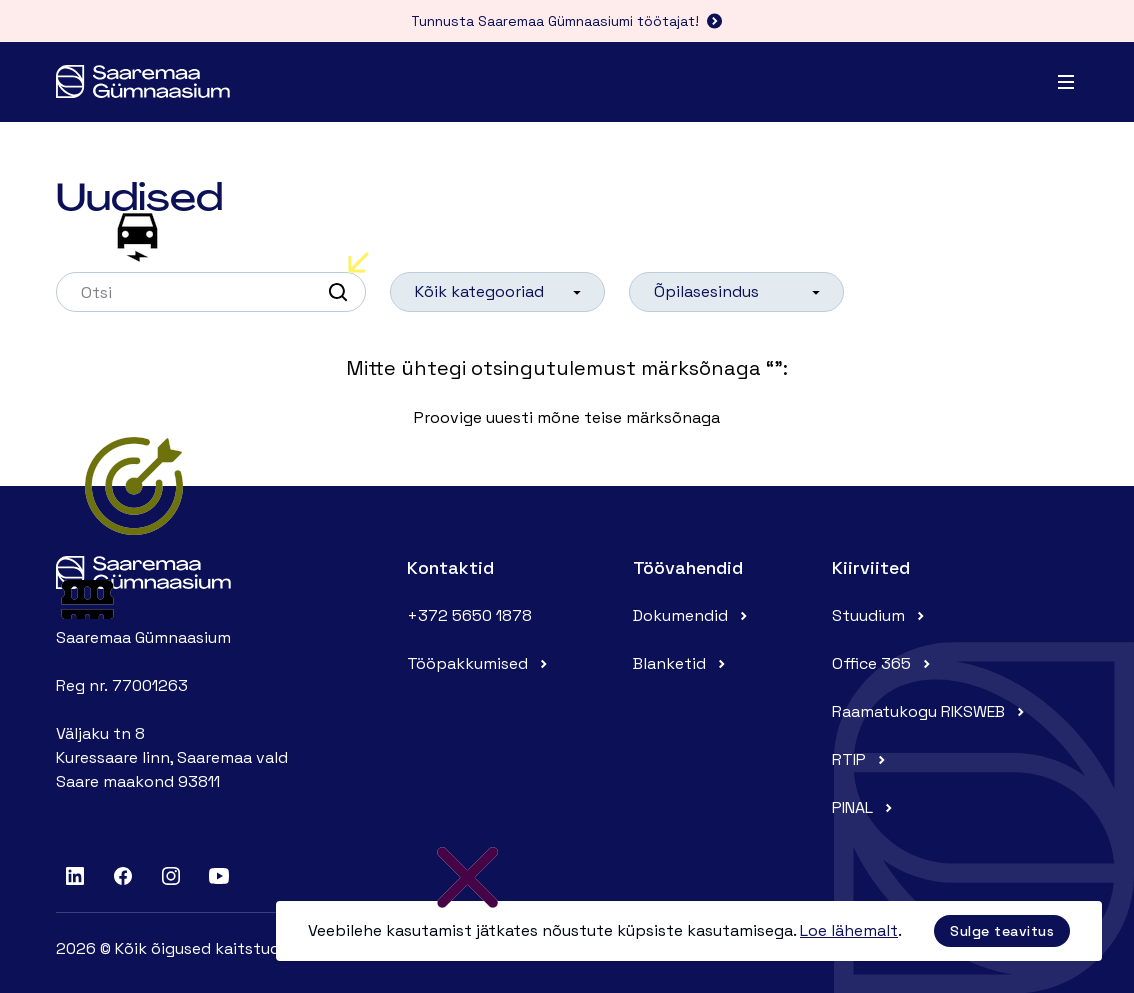 This screenshot has height=993, width=1134. I want to click on locate nearby electric vehicle charging stations, so click(137, 237).